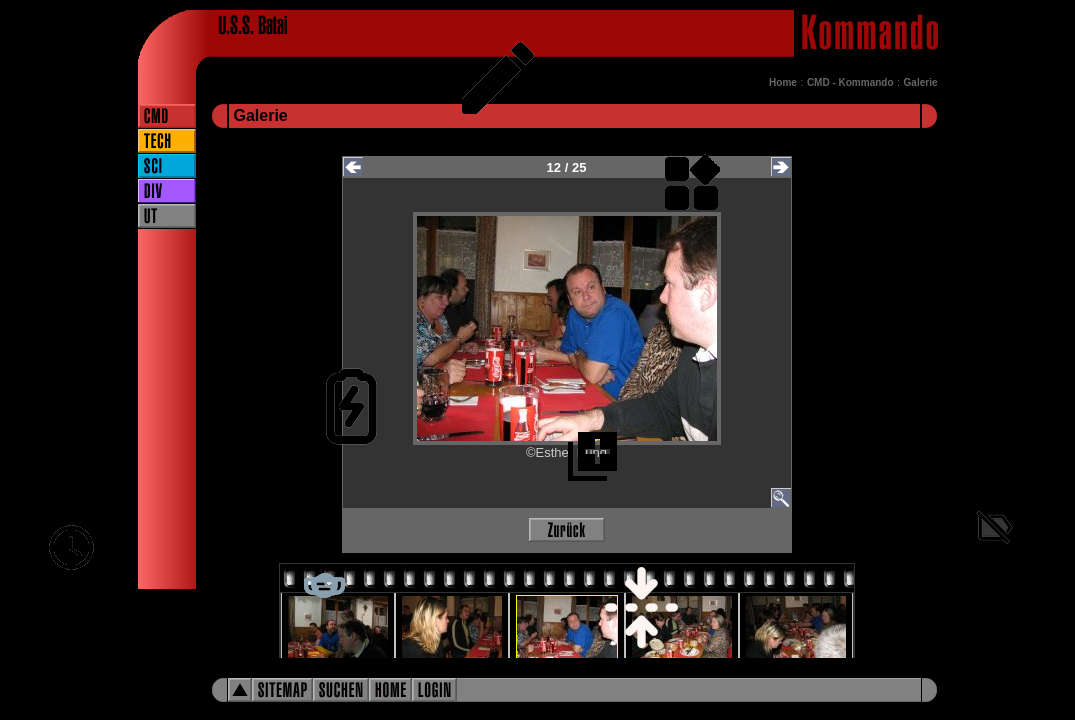  I want to click on remove a label or tag, so click(994, 527).